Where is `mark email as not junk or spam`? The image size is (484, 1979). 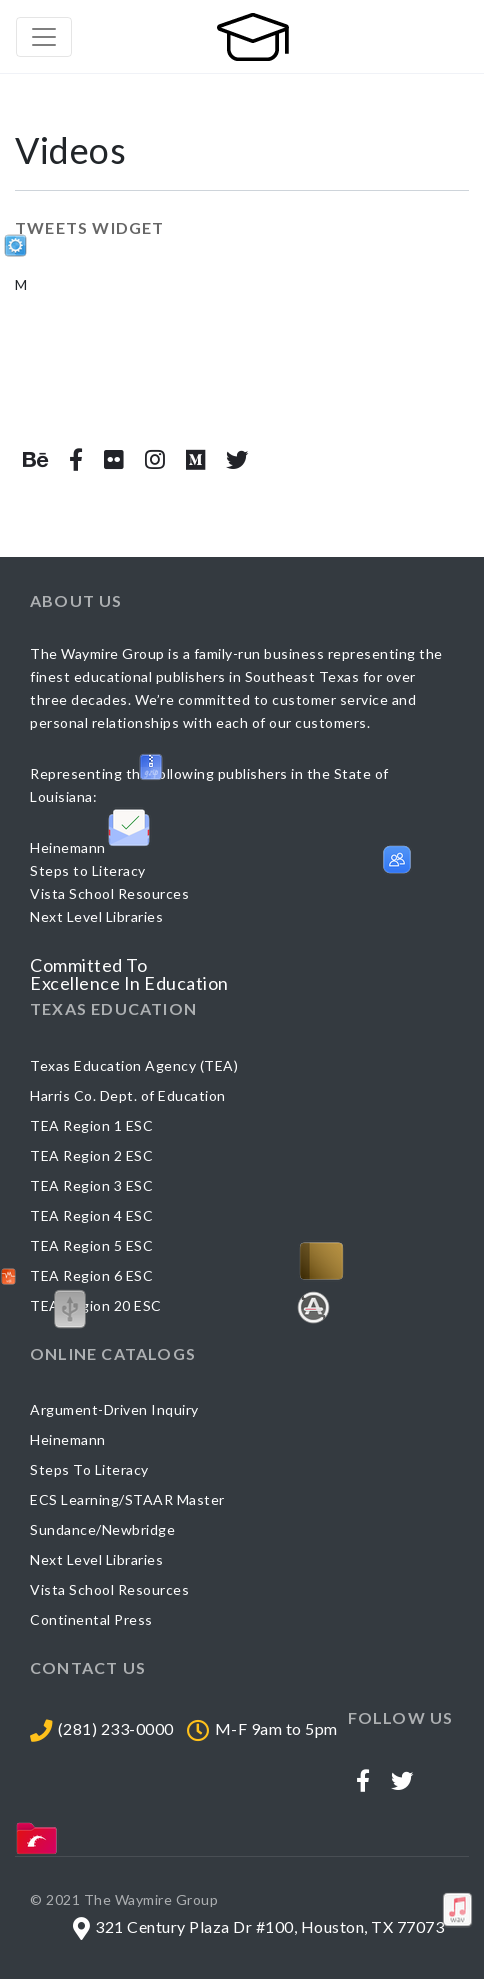
mark email as not junk or spam is located at coordinates (129, 830).